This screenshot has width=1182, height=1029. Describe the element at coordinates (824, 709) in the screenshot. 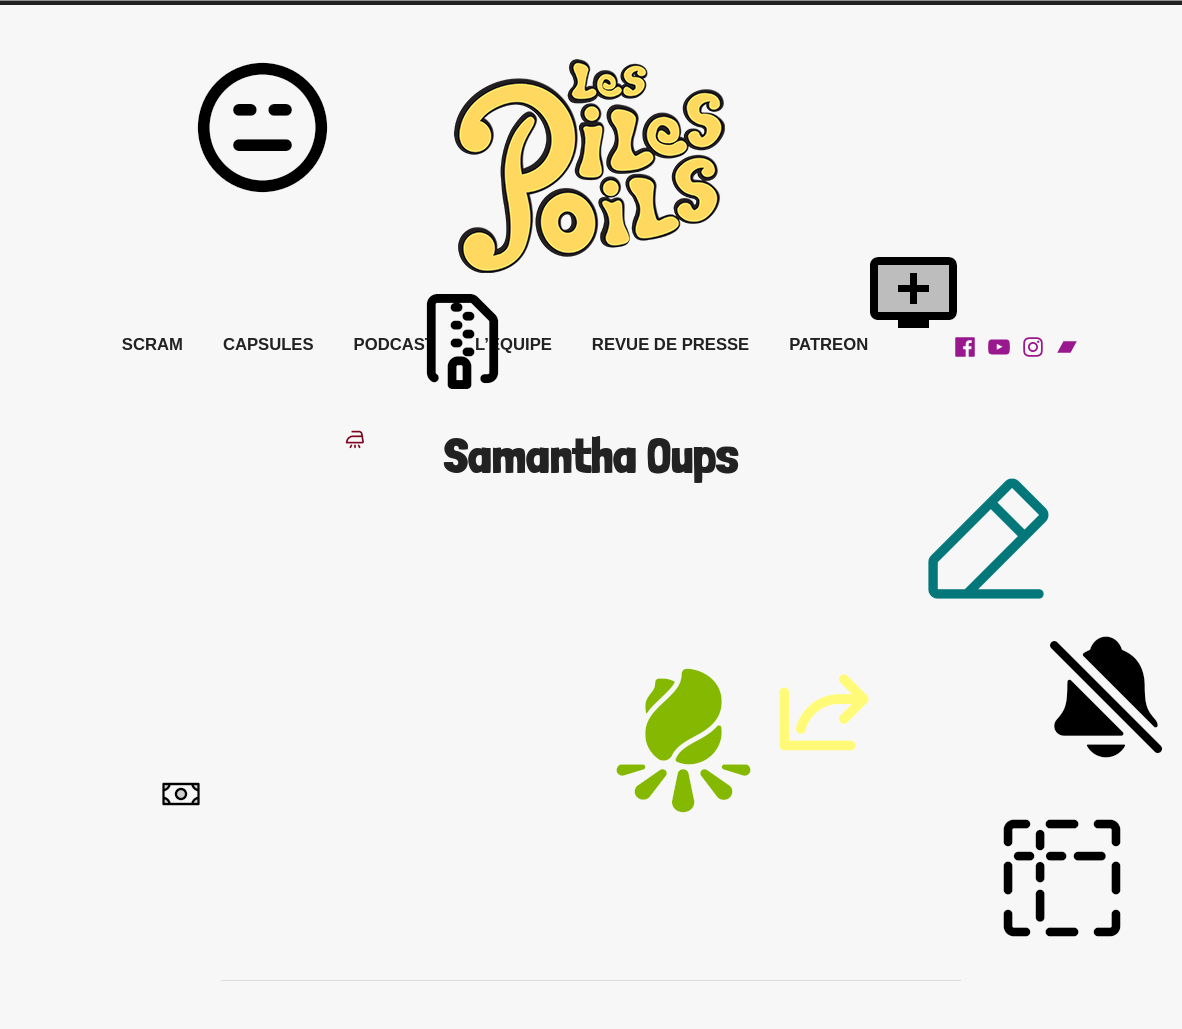

I see `share this content` at that location.